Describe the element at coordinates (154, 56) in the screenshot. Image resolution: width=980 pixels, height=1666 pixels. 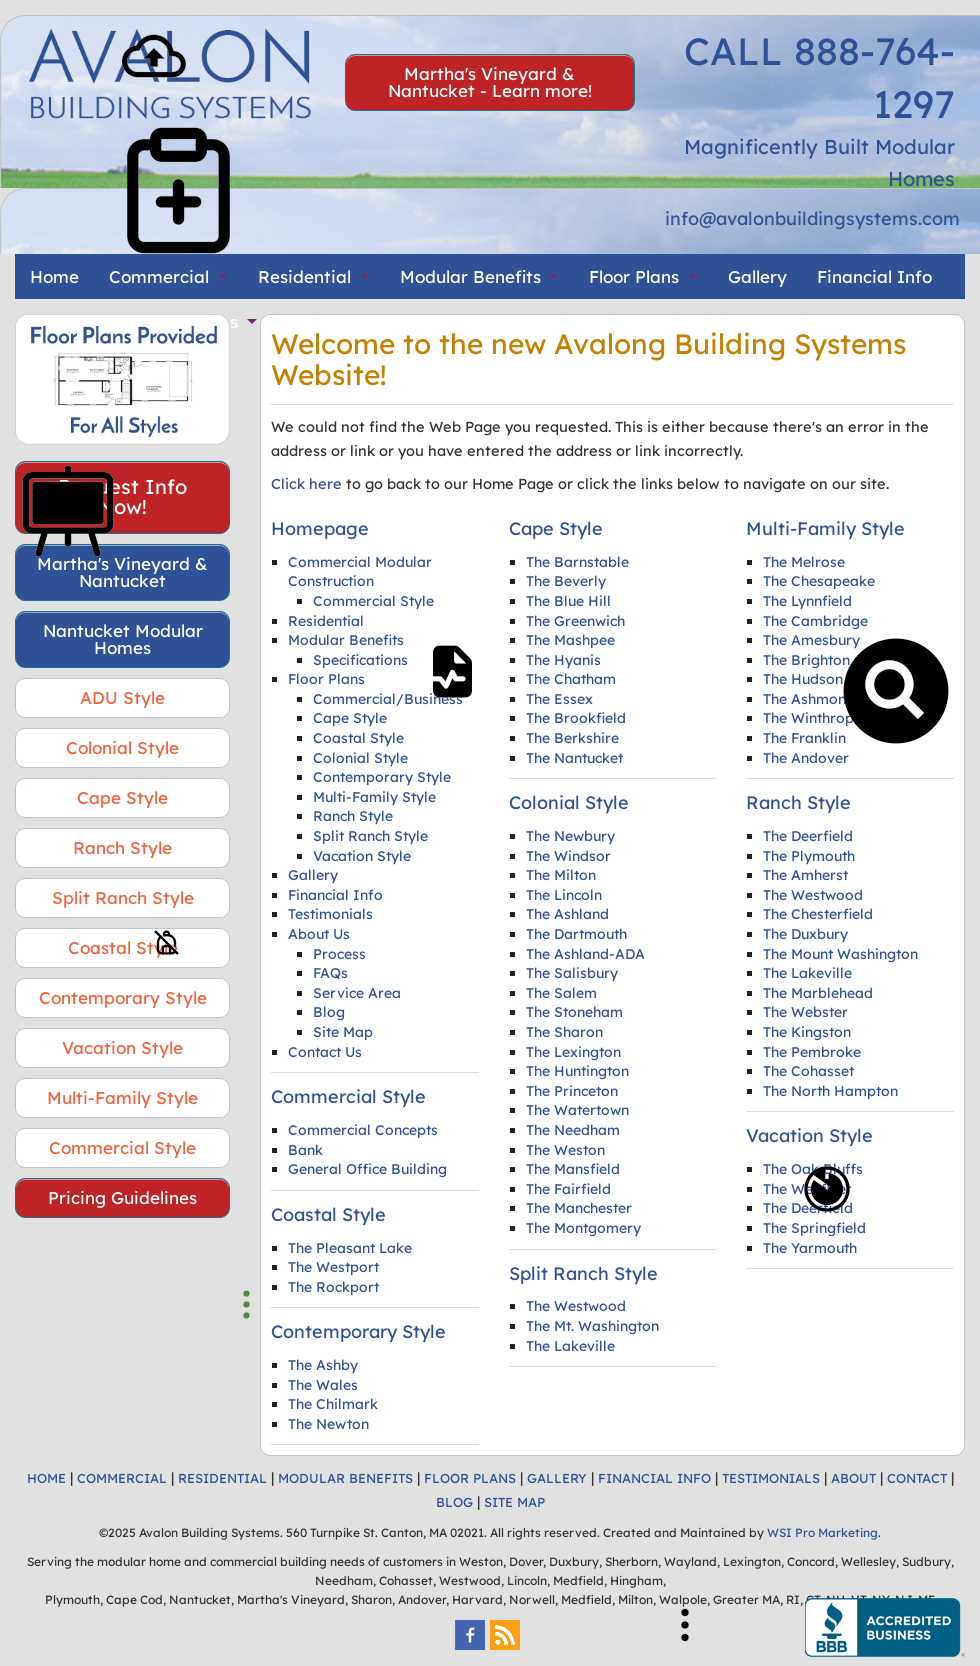
I see `upload file to cloud storage` at that location.